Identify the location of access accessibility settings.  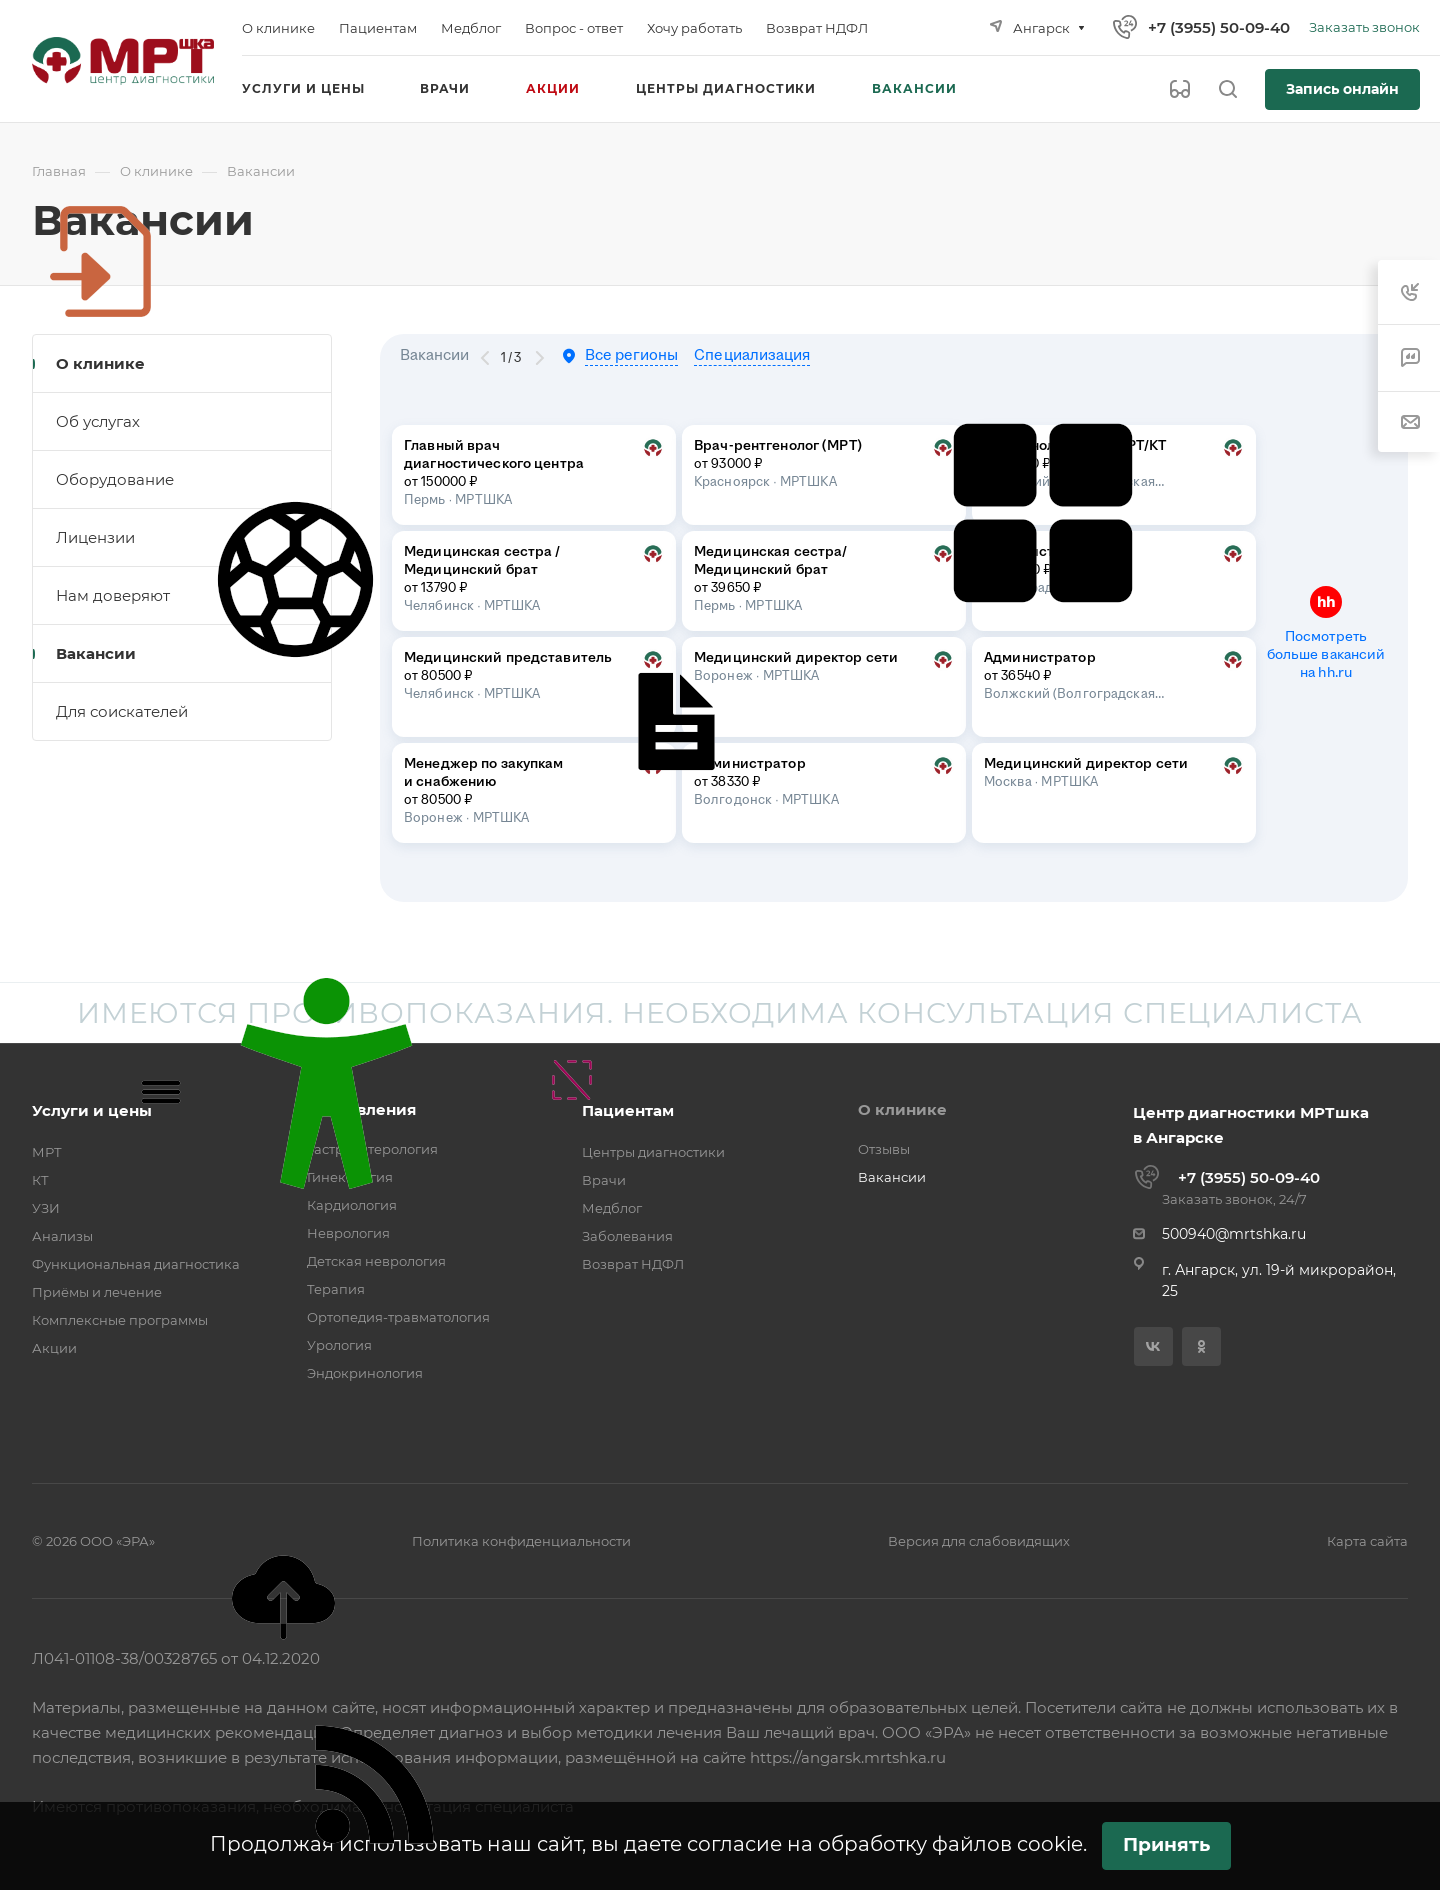
(326, 1083).